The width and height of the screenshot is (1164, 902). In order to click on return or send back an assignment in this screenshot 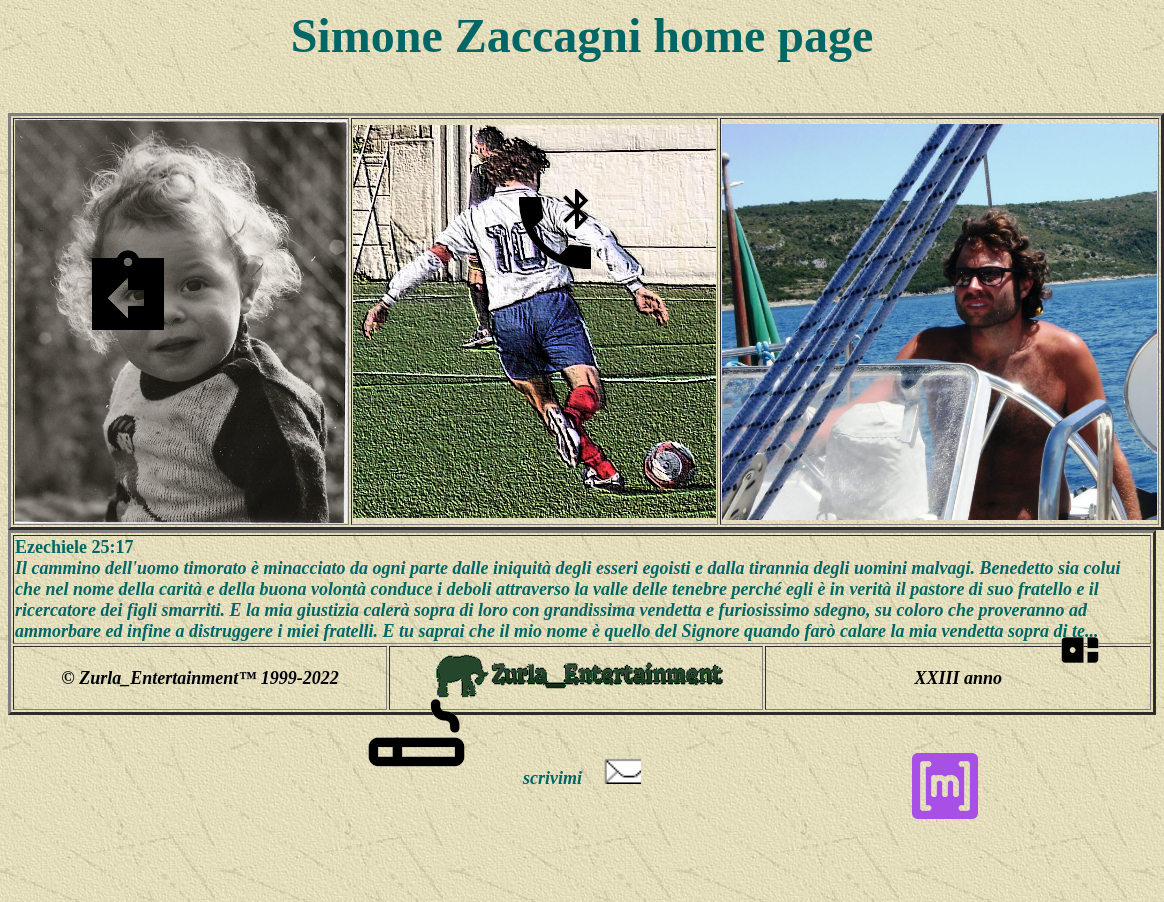, I will do `click(128, 294)`.